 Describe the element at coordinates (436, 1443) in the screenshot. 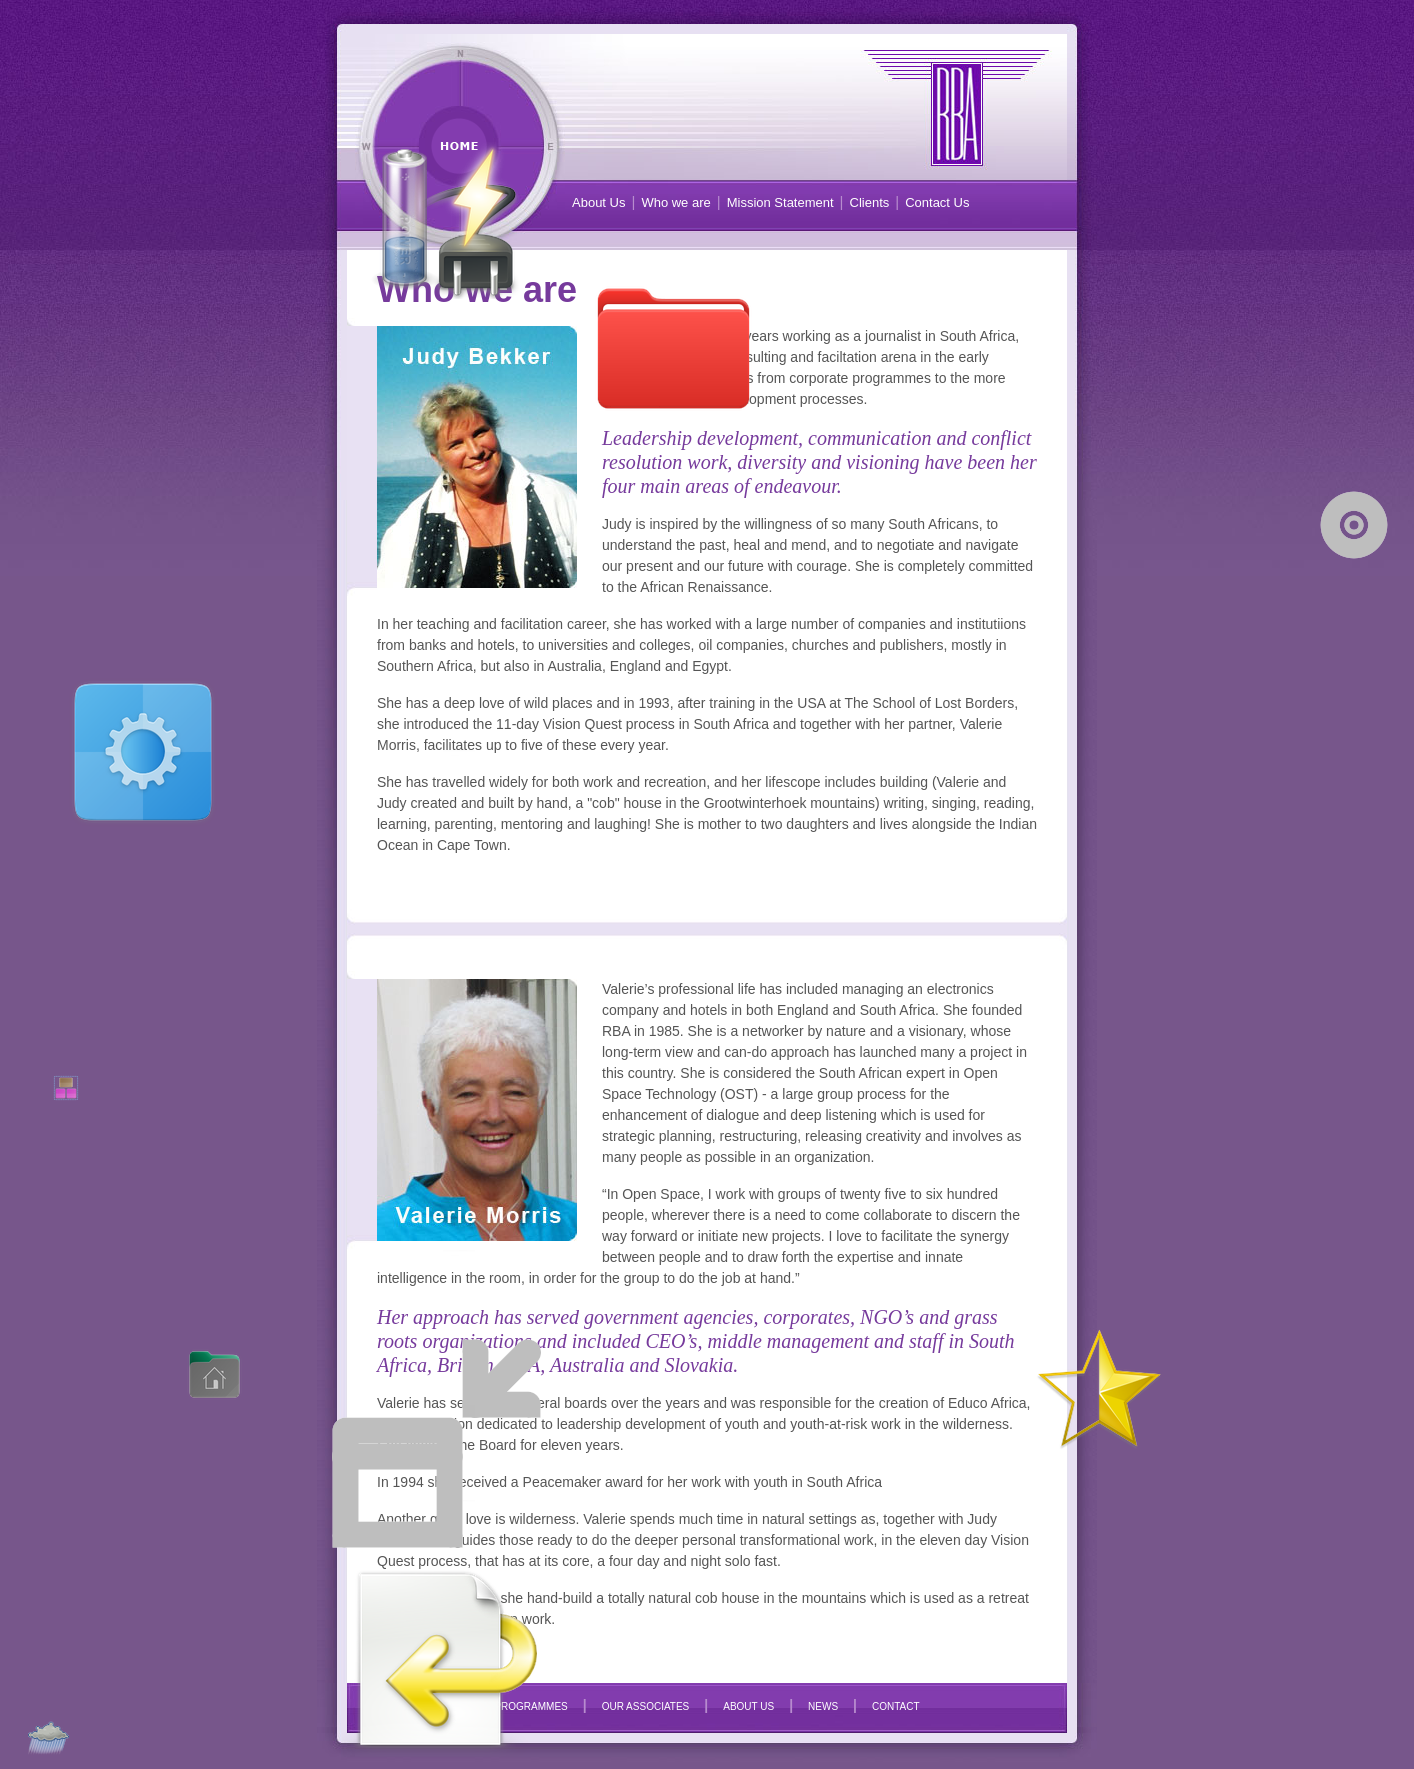

I see `restore window to previous size` at that location.